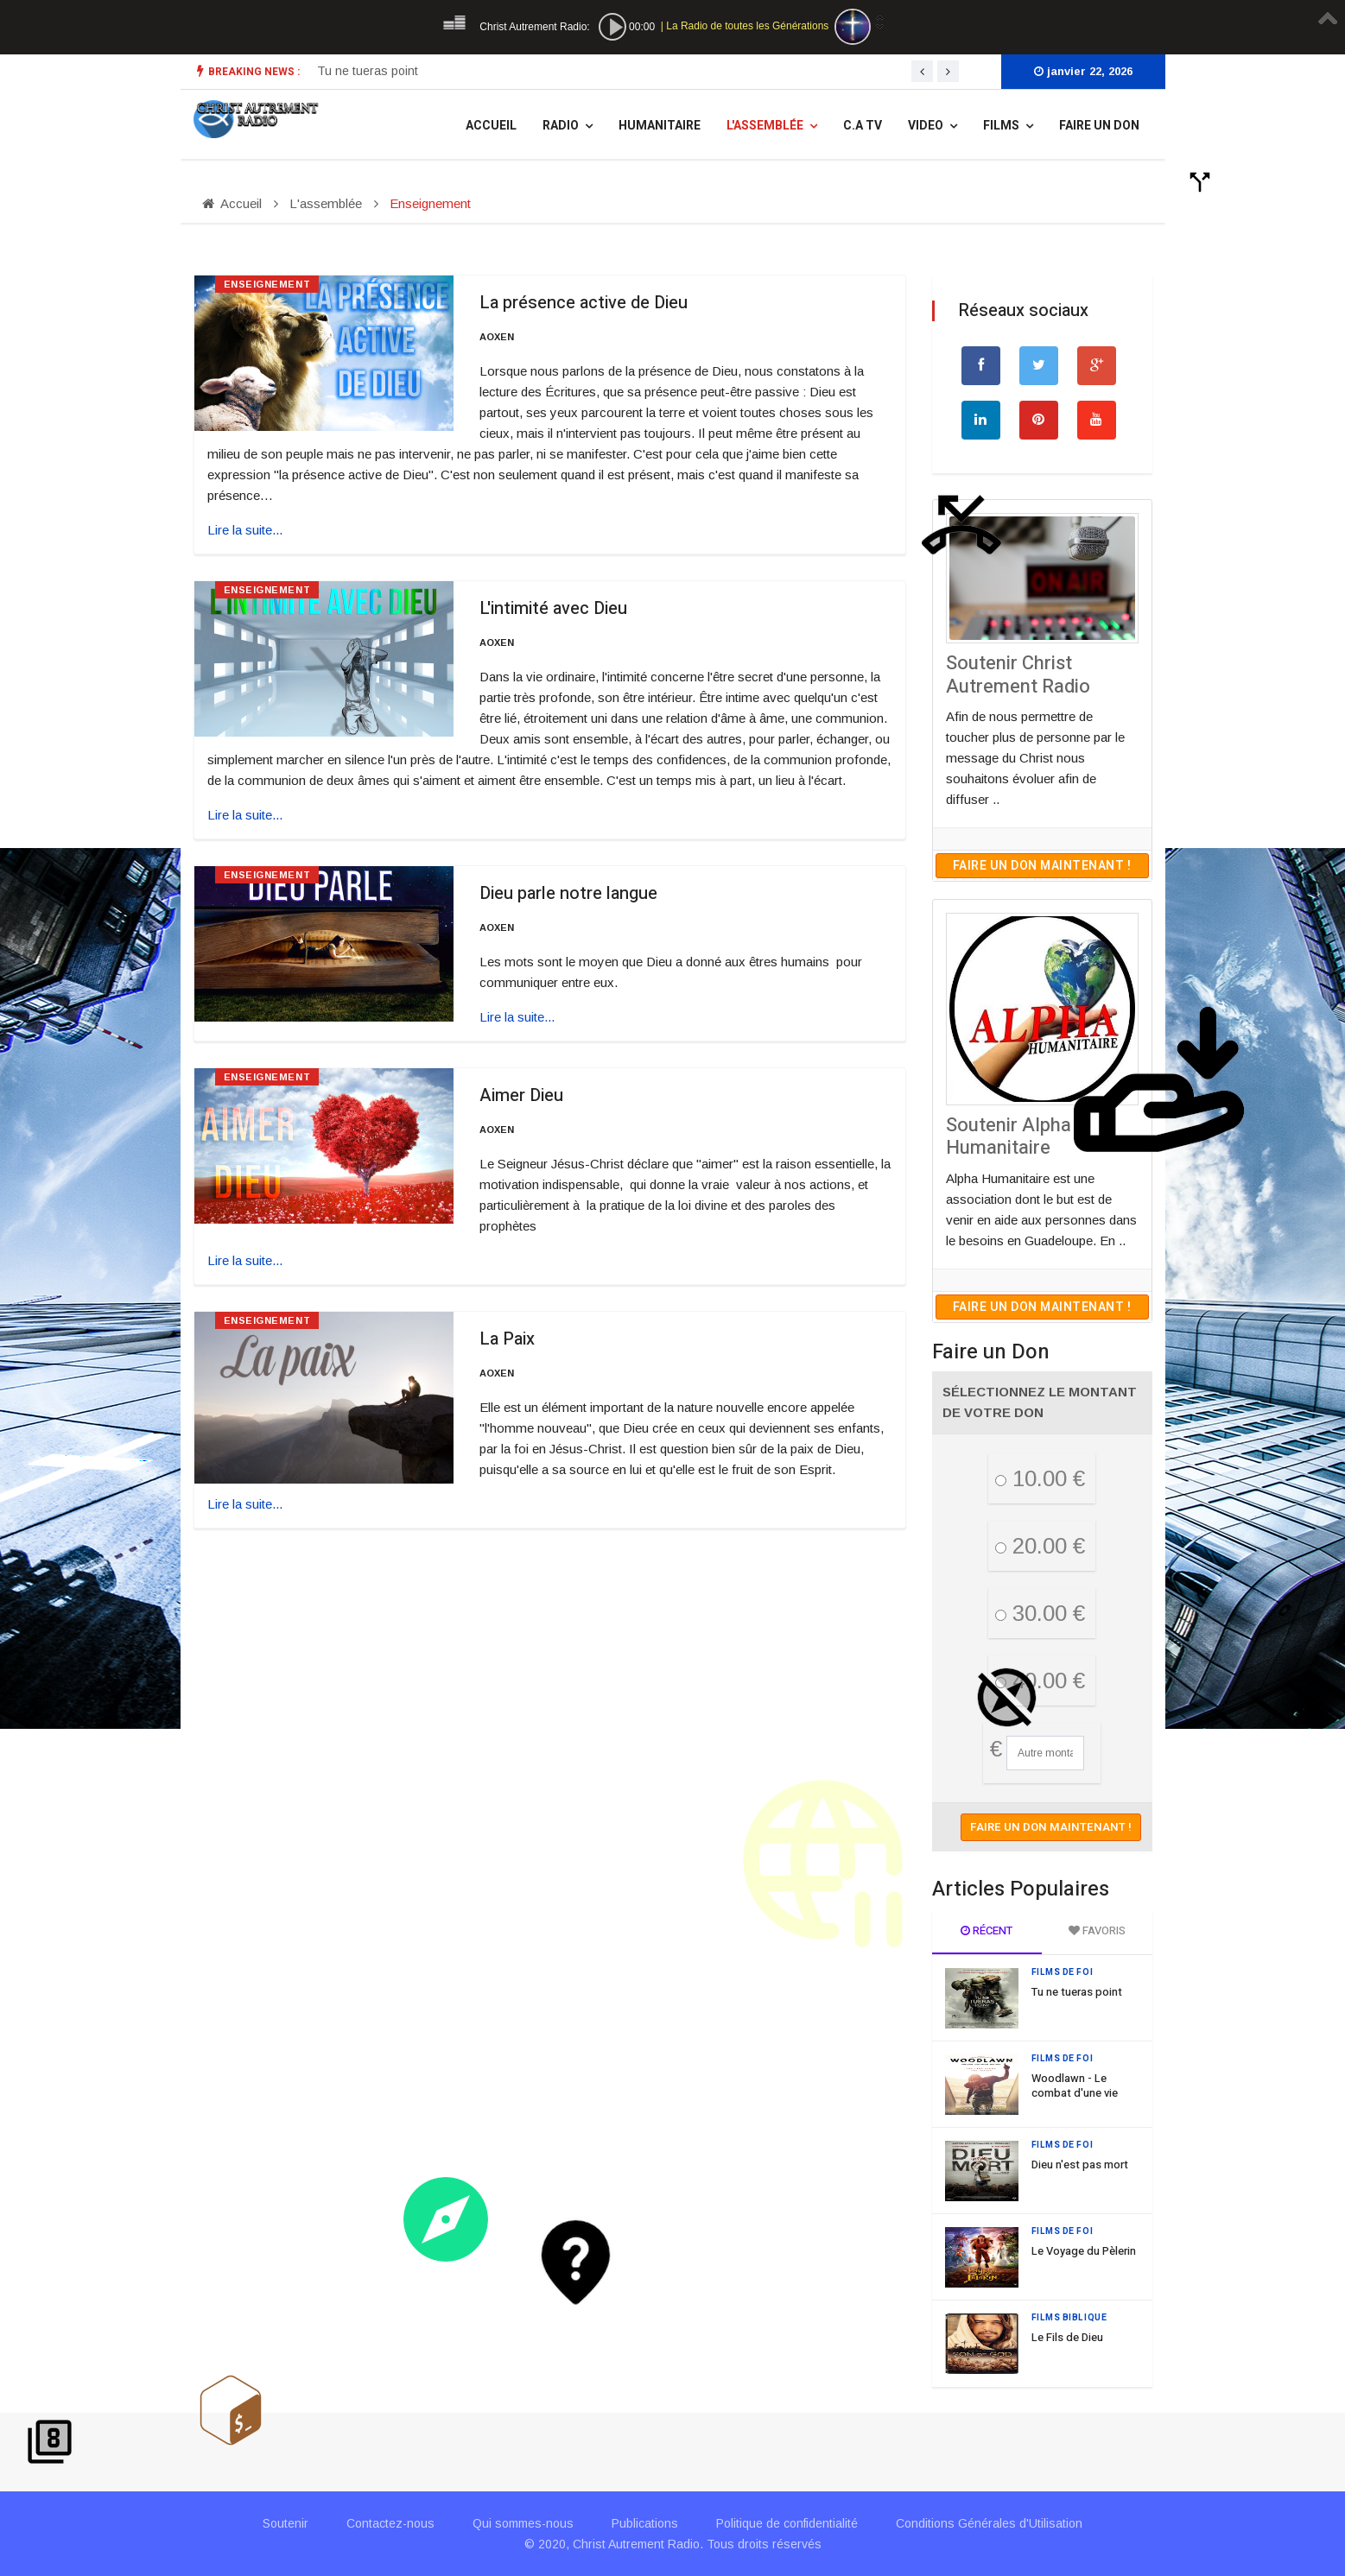 This screenshot has height=2576, width=1345. I want to click on indicates a missed phone call, so click(961, 525).